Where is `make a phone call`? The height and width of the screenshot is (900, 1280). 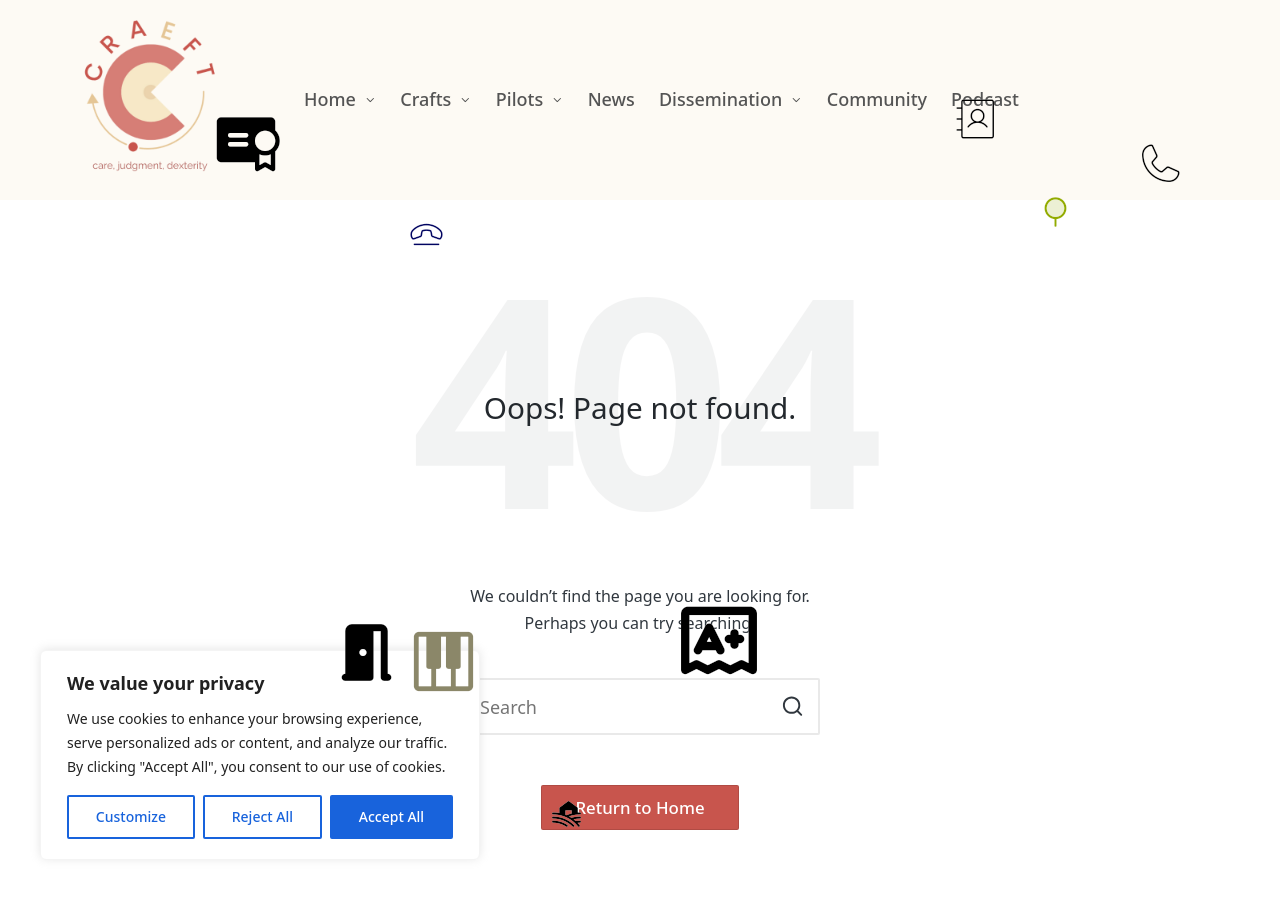
make a phone call is located at coordinates (1160, 164).